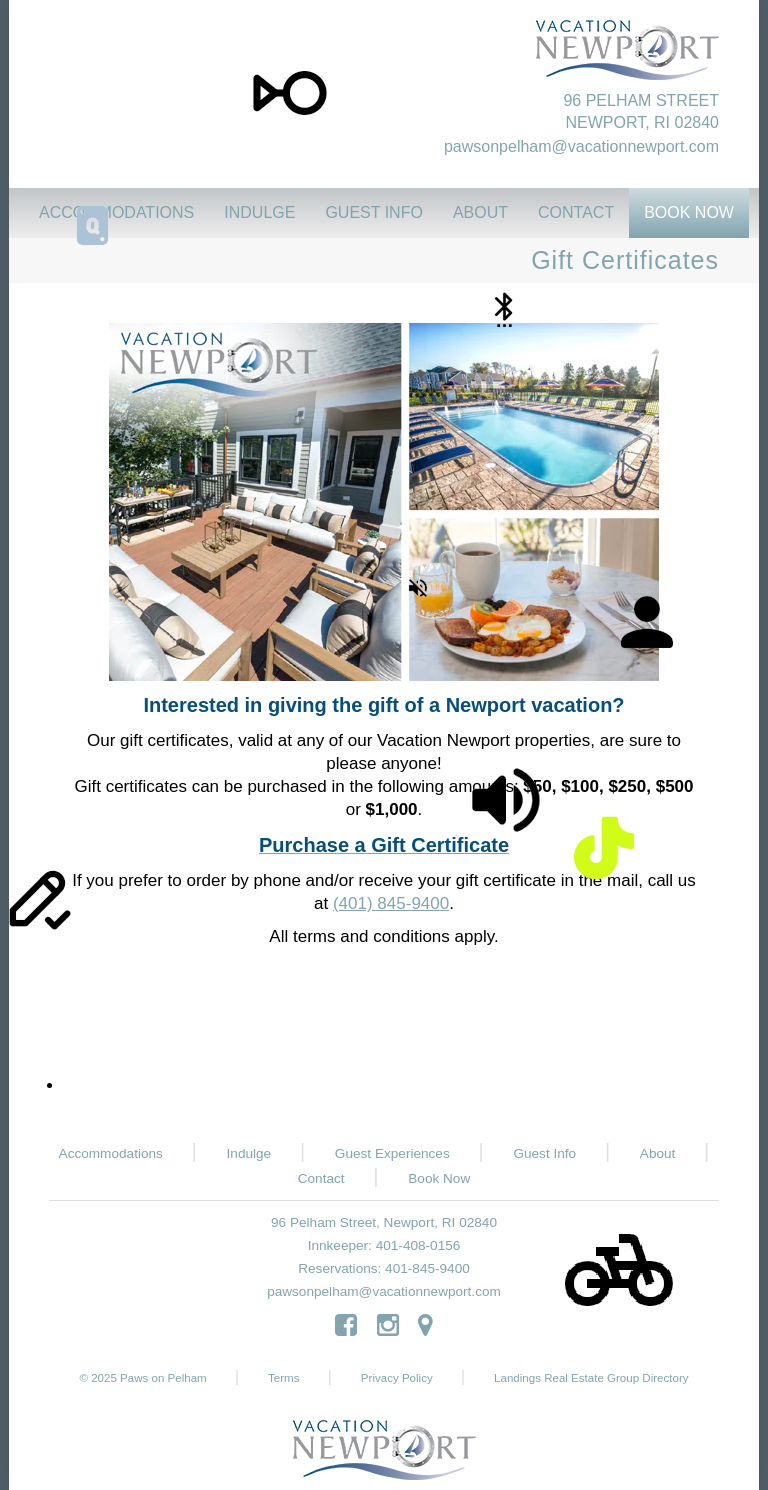 Image resolution: width=768 pixels, height=1490 pixels. What do you see at coordinates (604, 849) in the screenshot?
I see `open the TikTok app` at bounding box center [604, 849].